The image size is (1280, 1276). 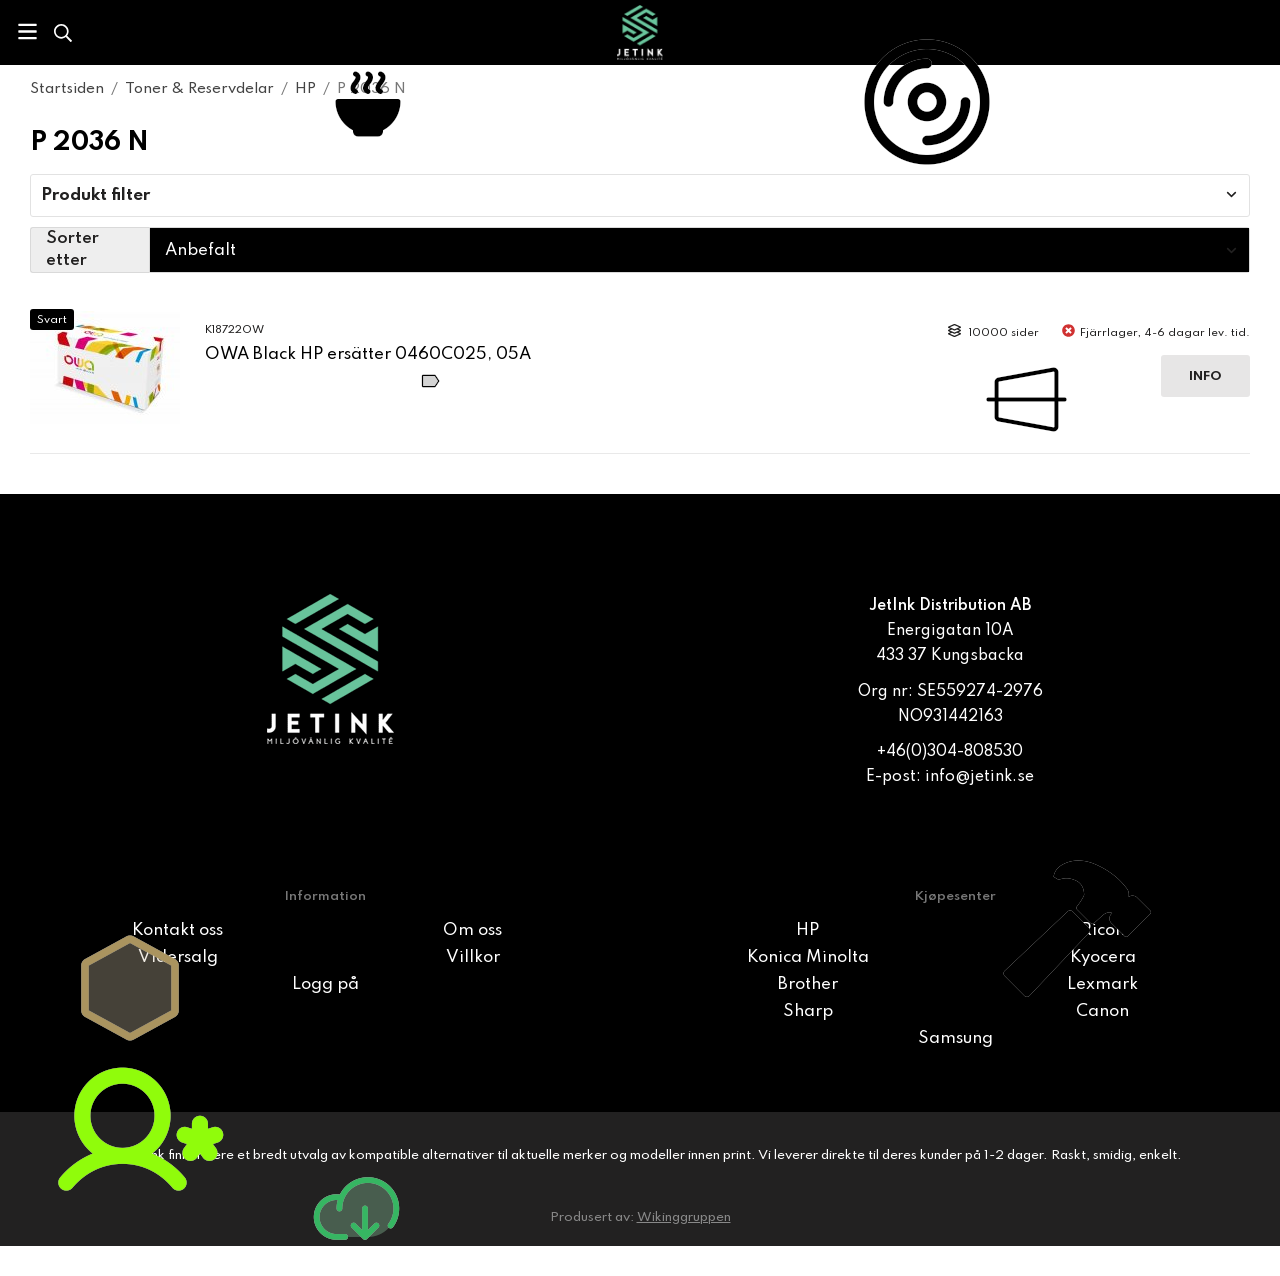 I want to click on view hot food or soup options, so click(x=368, y=104).